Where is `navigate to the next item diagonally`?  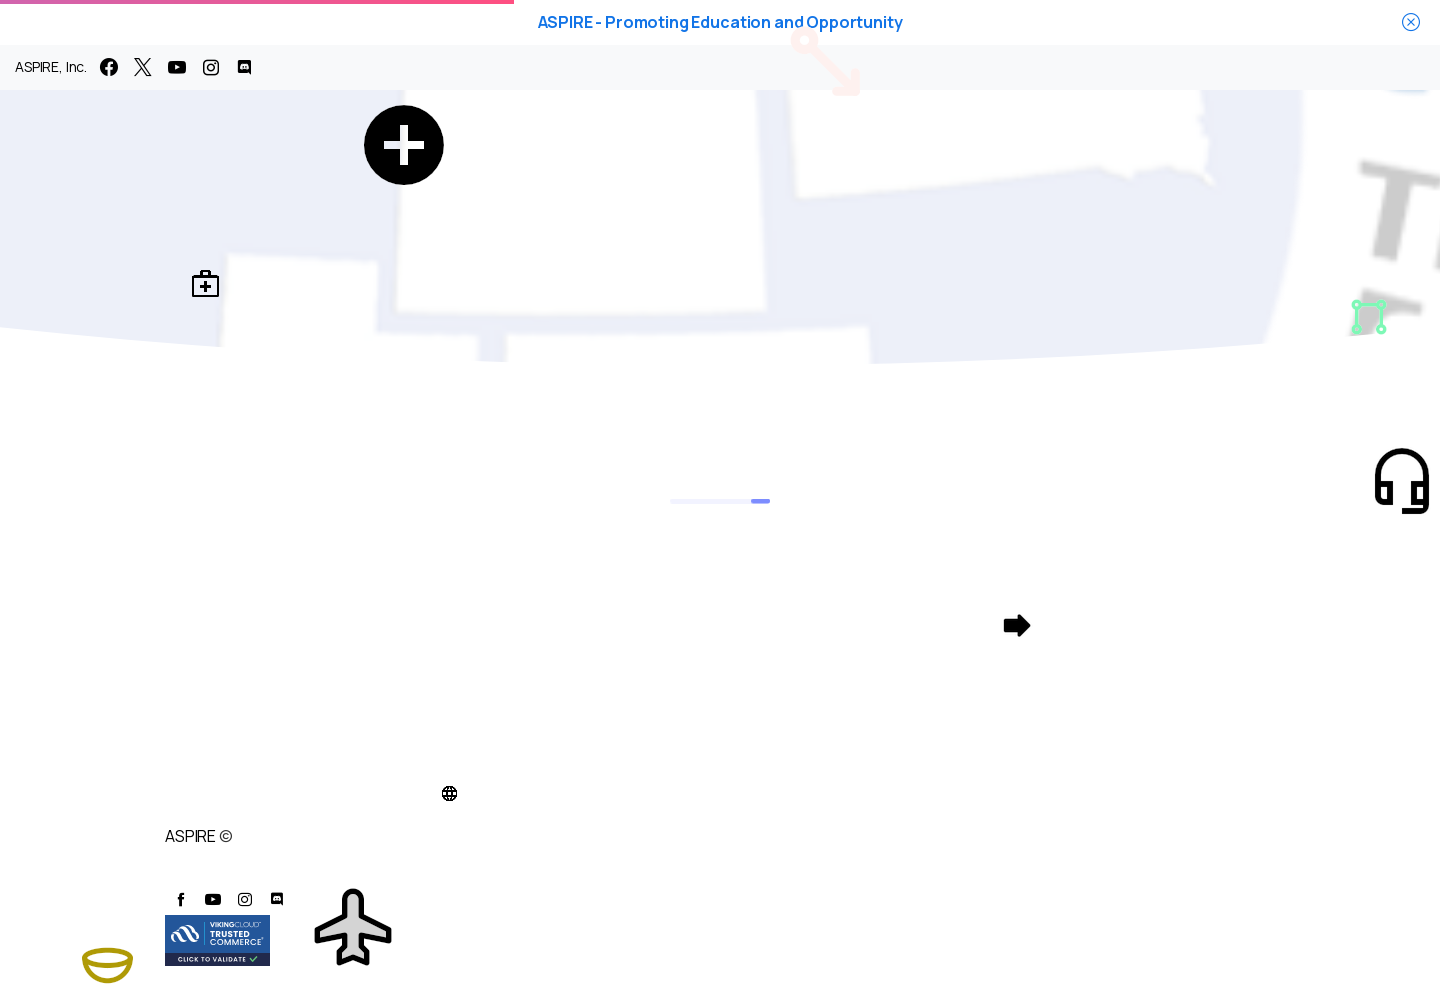
navigate to the next item diagonally is located at coordinates (827, 63).